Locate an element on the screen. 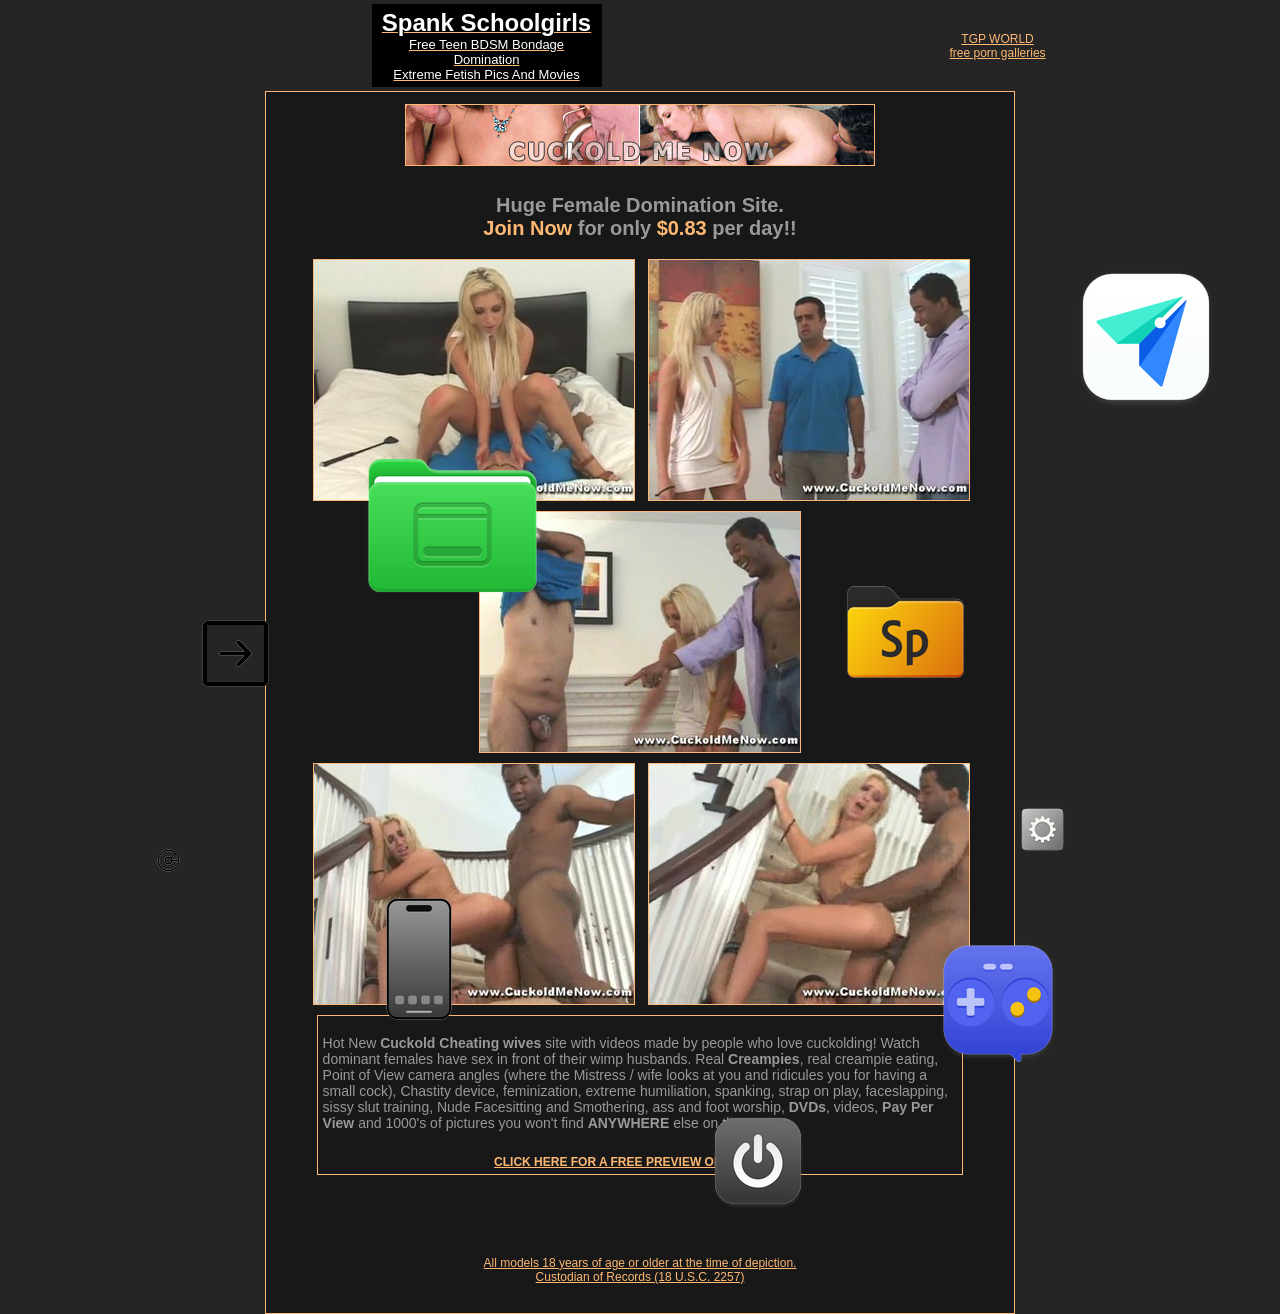 The width and height of the screenshot is (1280, 1314). iPhone device icon is located at coordinates (419, 959).